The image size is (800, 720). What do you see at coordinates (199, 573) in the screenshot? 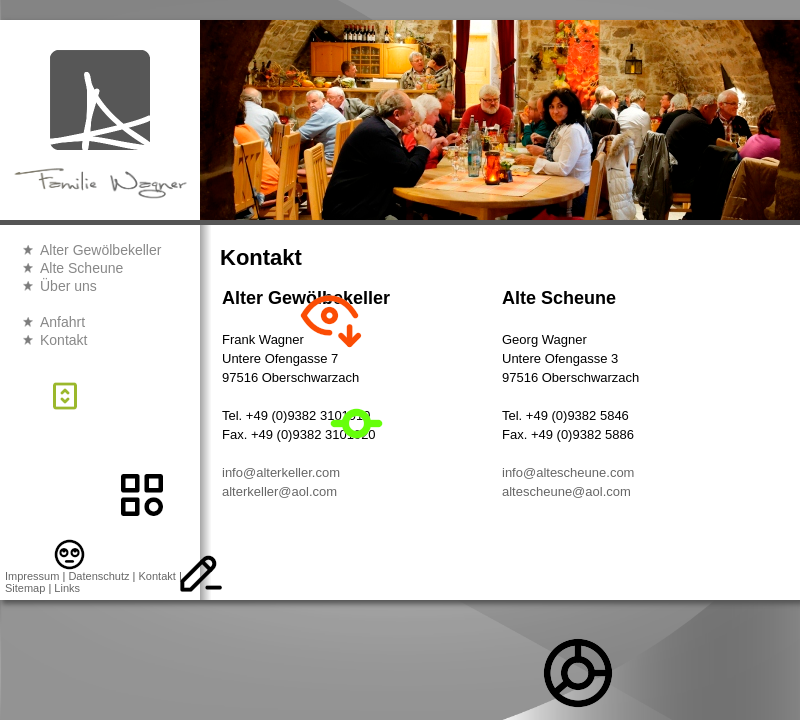
I see `remove editing capabilities` at bounding box center [199, 573].